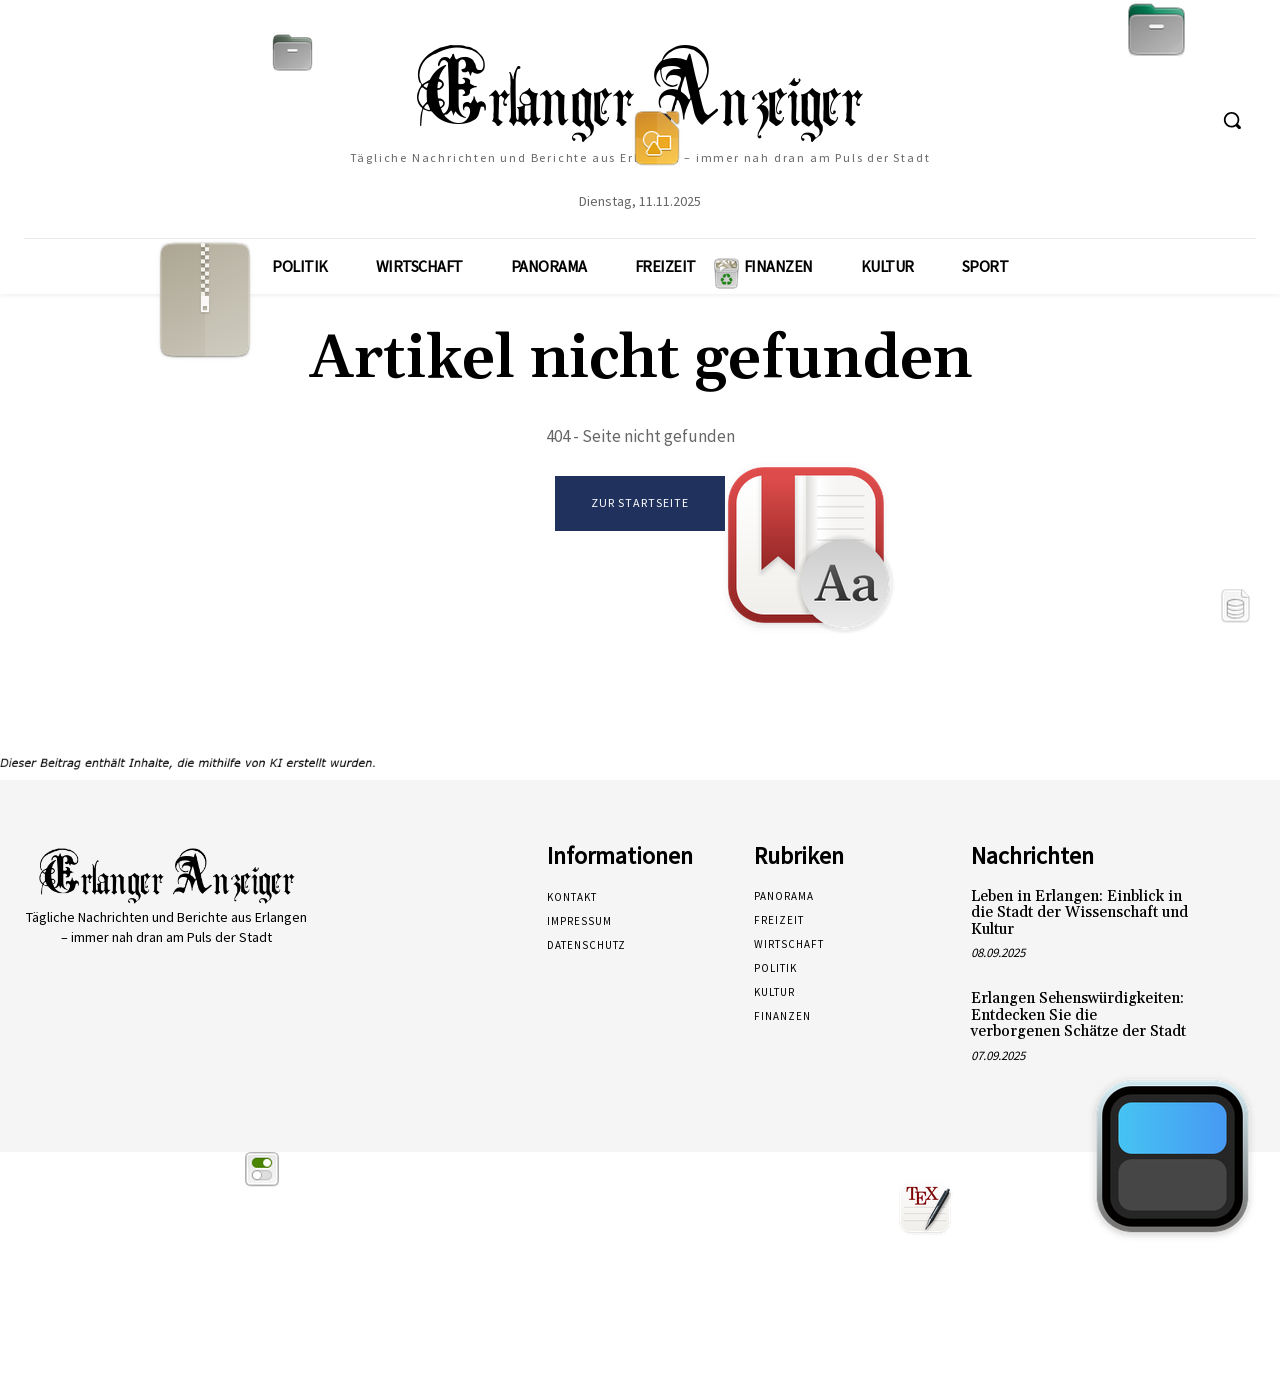  Describe the element at coordinates (806, 545) in the screenshot. I see `open the dictionary app` at that location.